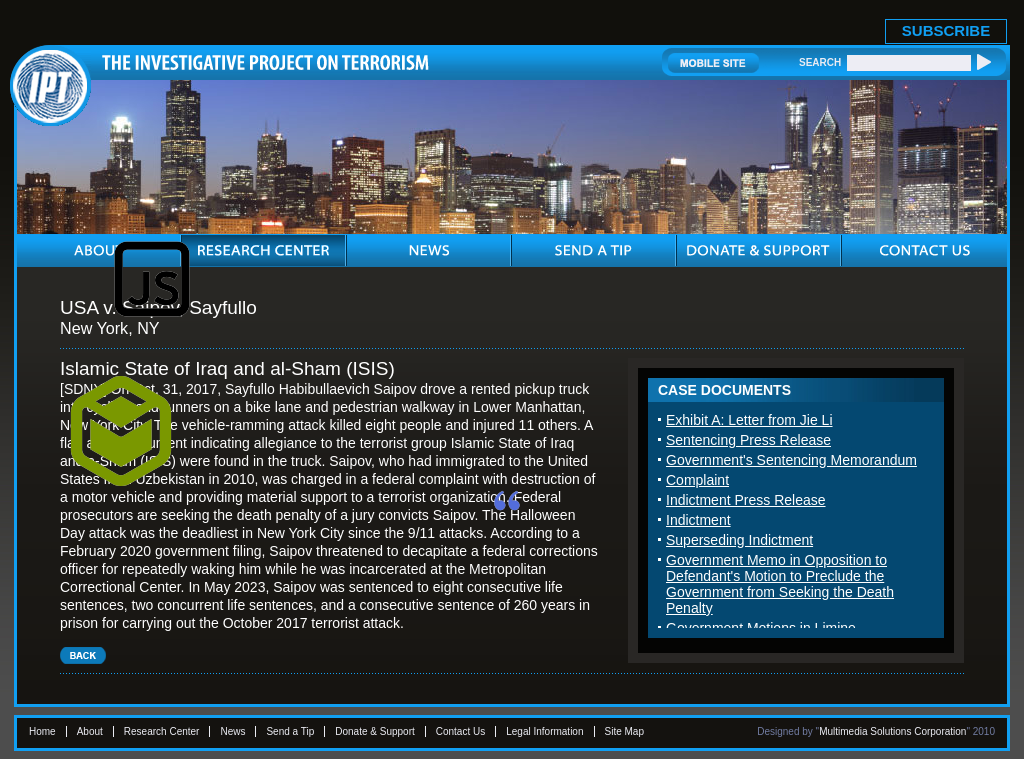  What do you see at coordinates (152, 279) in the screenshot?
I see `indicates a JavaScript file or code component` at bounding box center [152, 279].